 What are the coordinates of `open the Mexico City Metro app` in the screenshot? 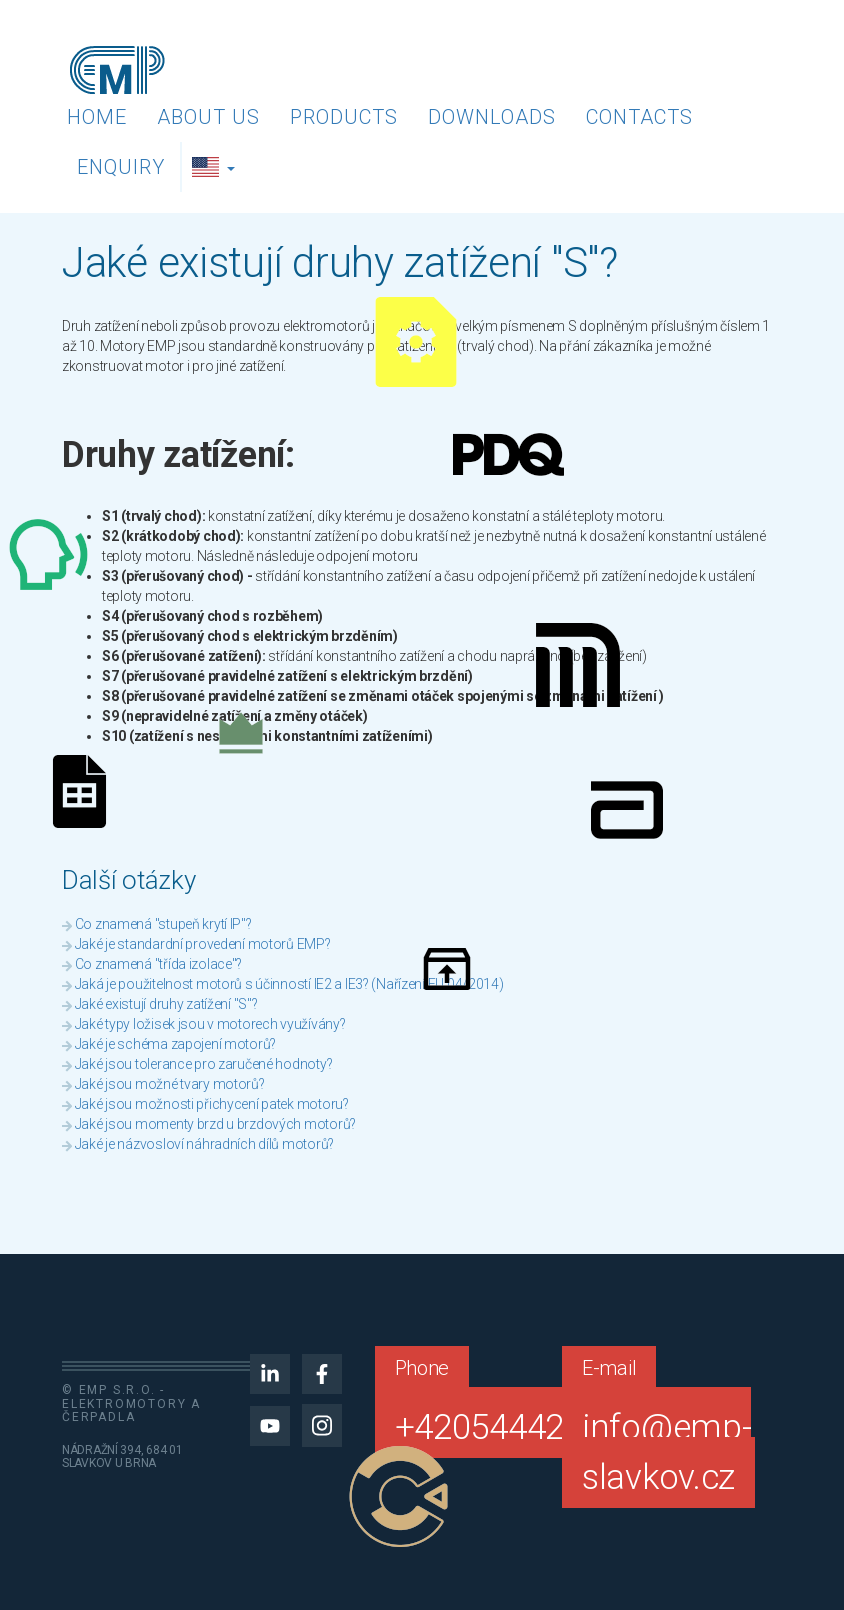 It's located at (578, 665).